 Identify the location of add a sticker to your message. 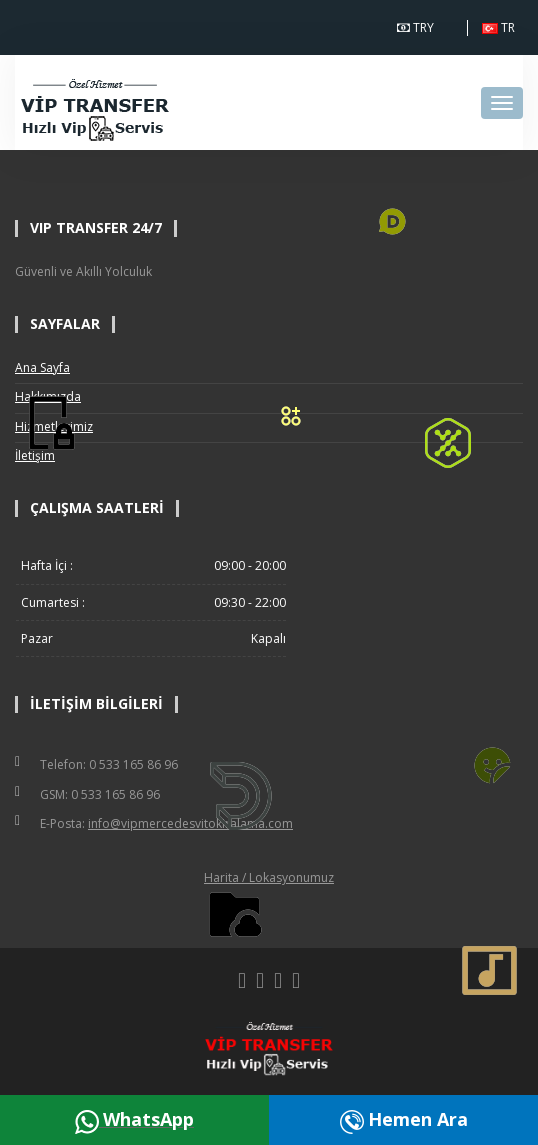
(492, 765).